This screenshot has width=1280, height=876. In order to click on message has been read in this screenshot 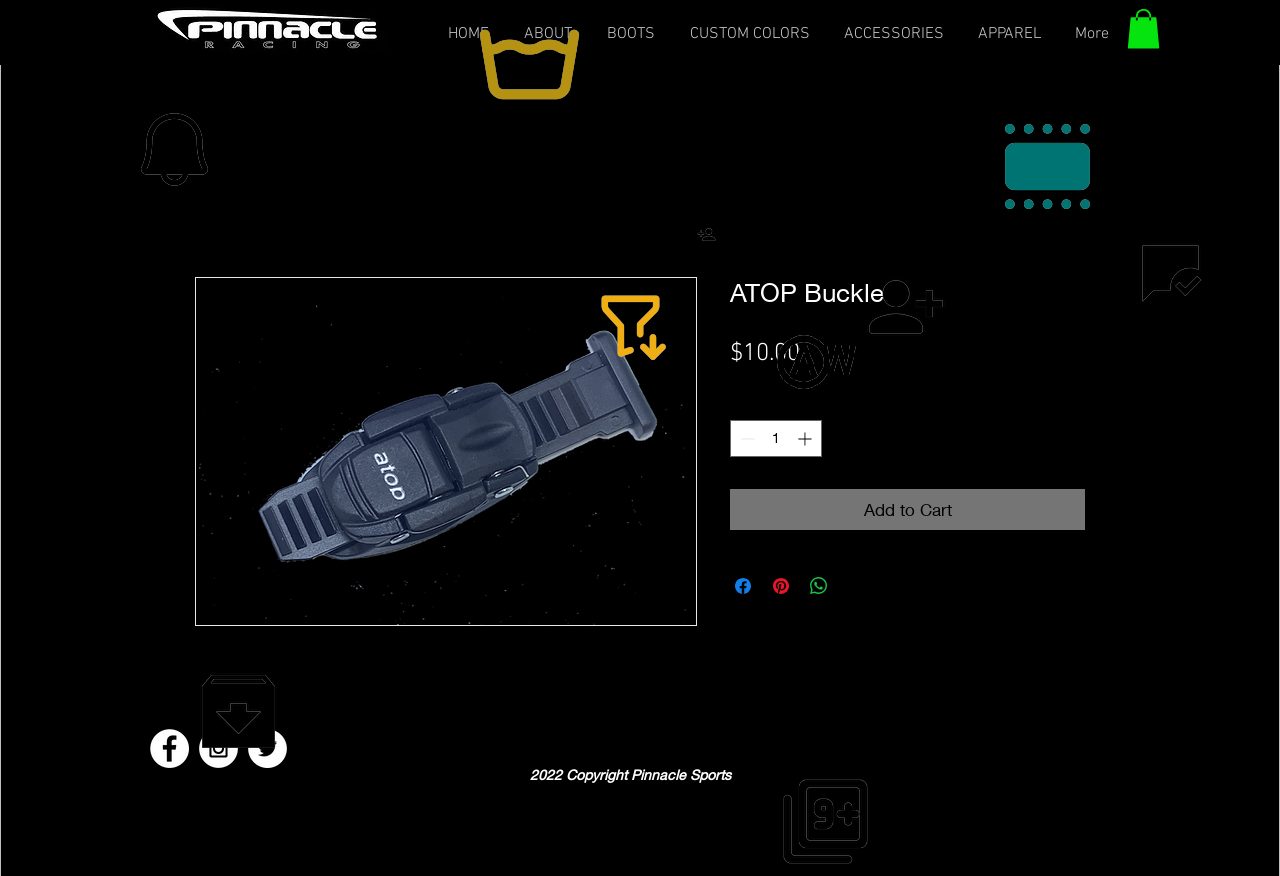, I will do `click(1170, 273)`.